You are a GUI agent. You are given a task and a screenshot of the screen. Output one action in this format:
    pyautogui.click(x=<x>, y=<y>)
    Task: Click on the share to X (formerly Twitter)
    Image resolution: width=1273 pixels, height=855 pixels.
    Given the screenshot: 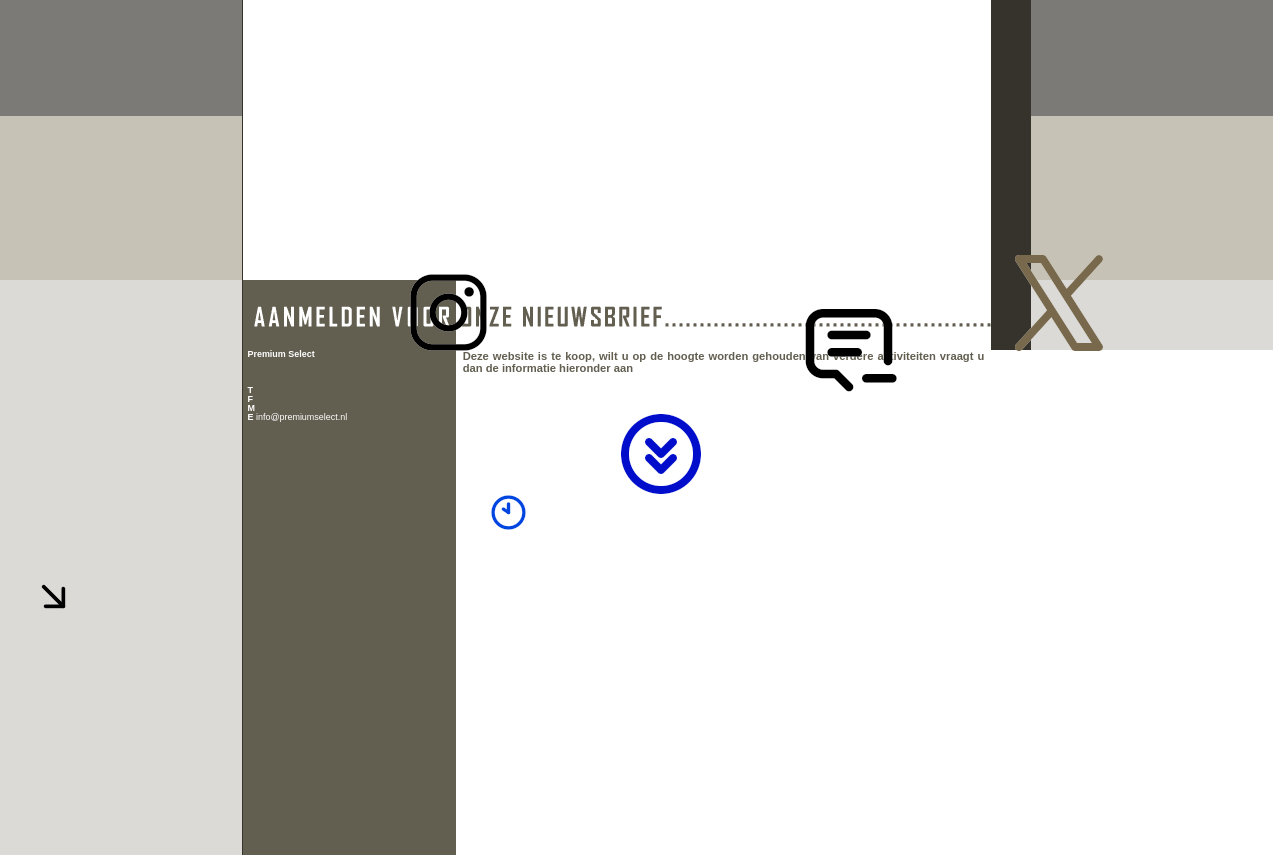 What is the action you would take?
    pyautogui.click(x=1059, y=303)
    